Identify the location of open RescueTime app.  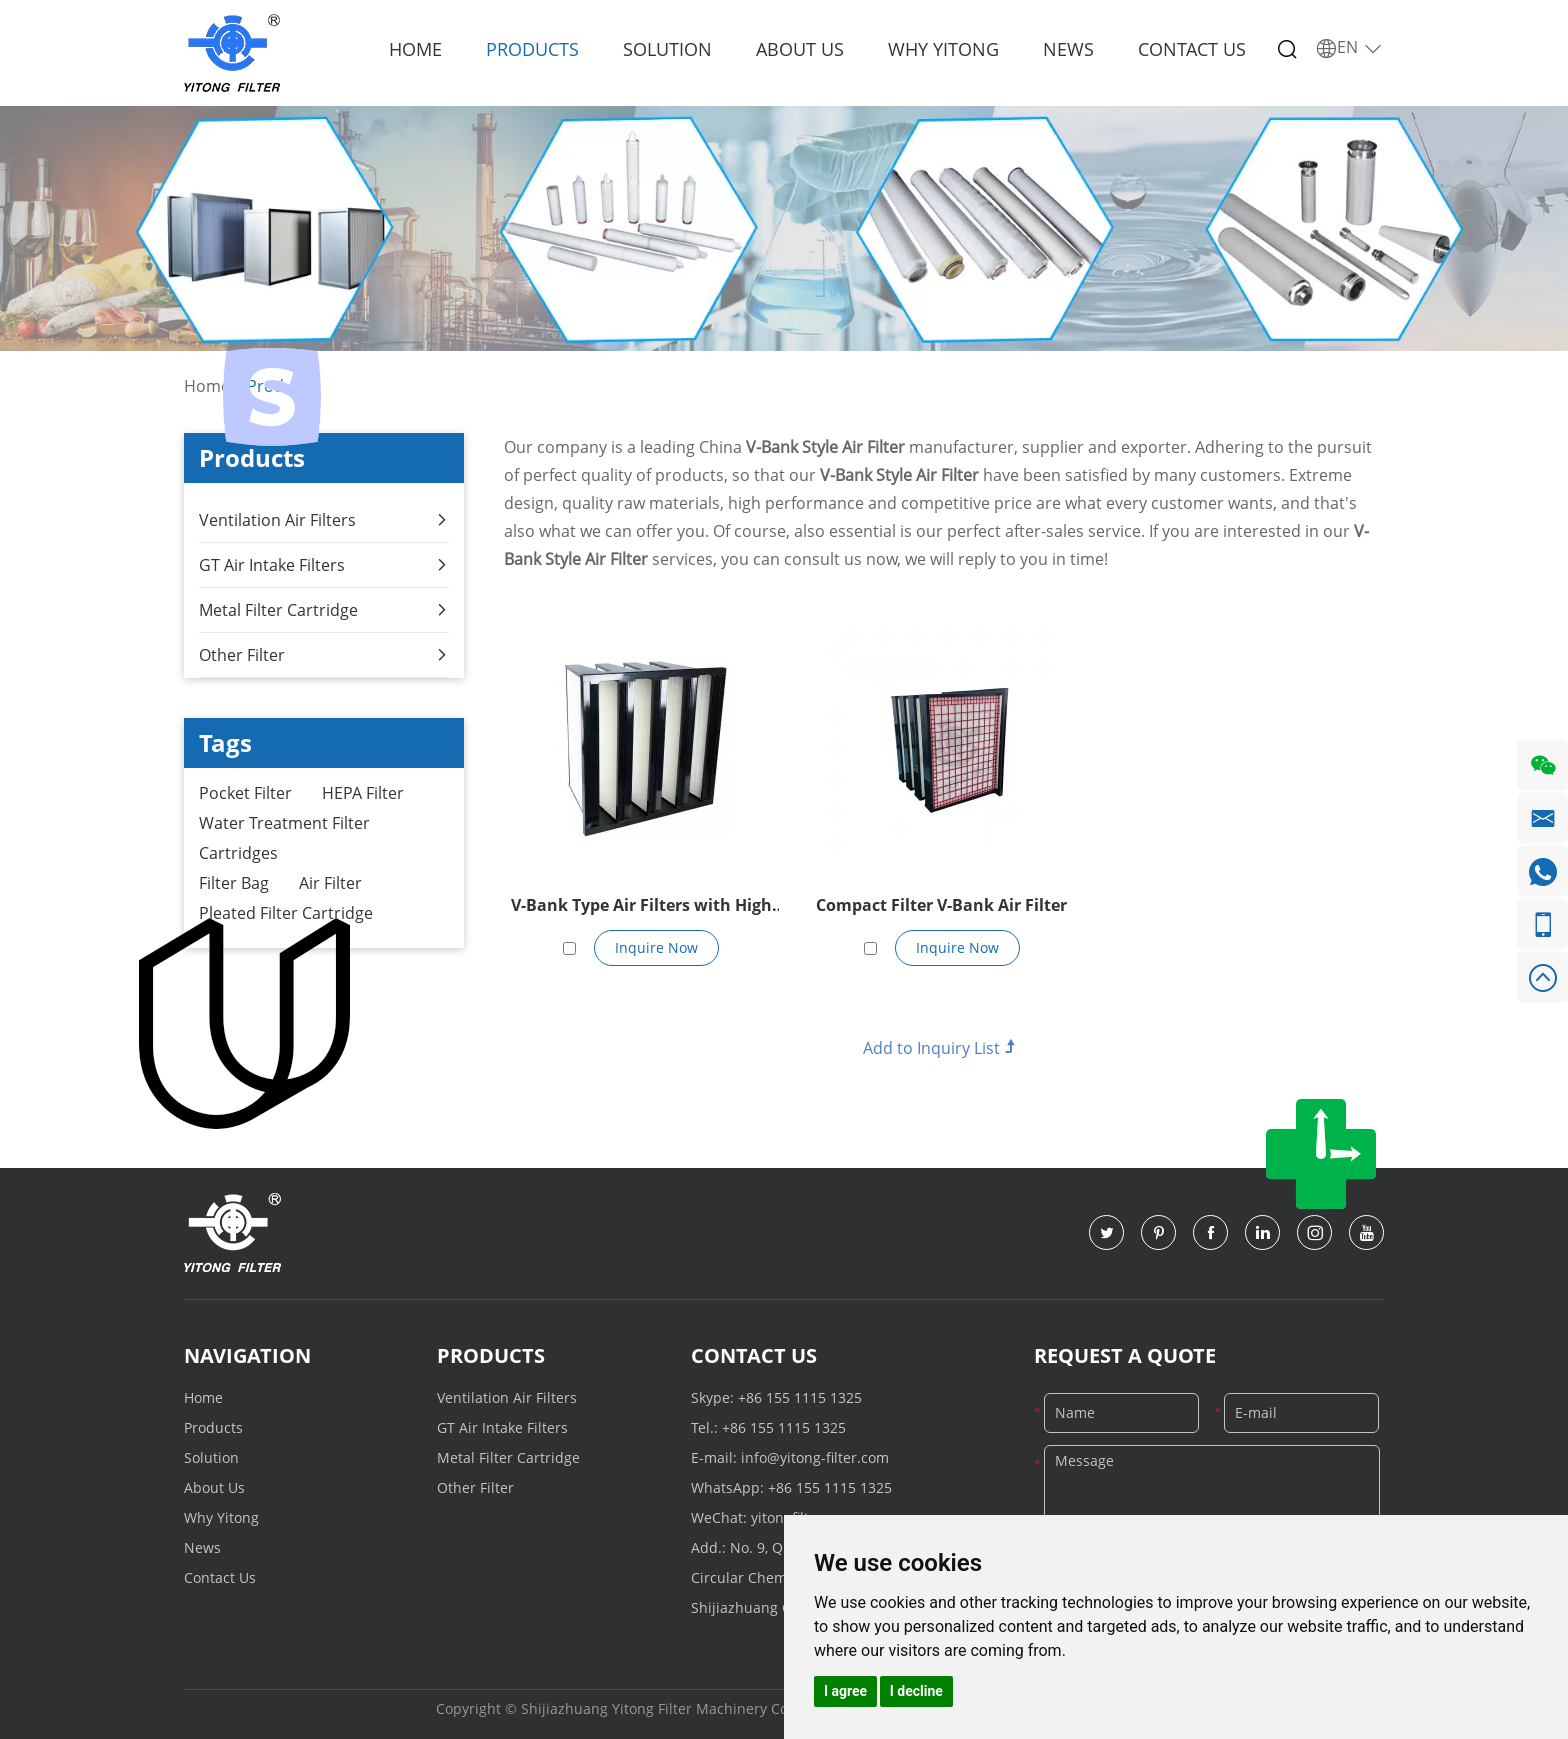
(1321, 1154).